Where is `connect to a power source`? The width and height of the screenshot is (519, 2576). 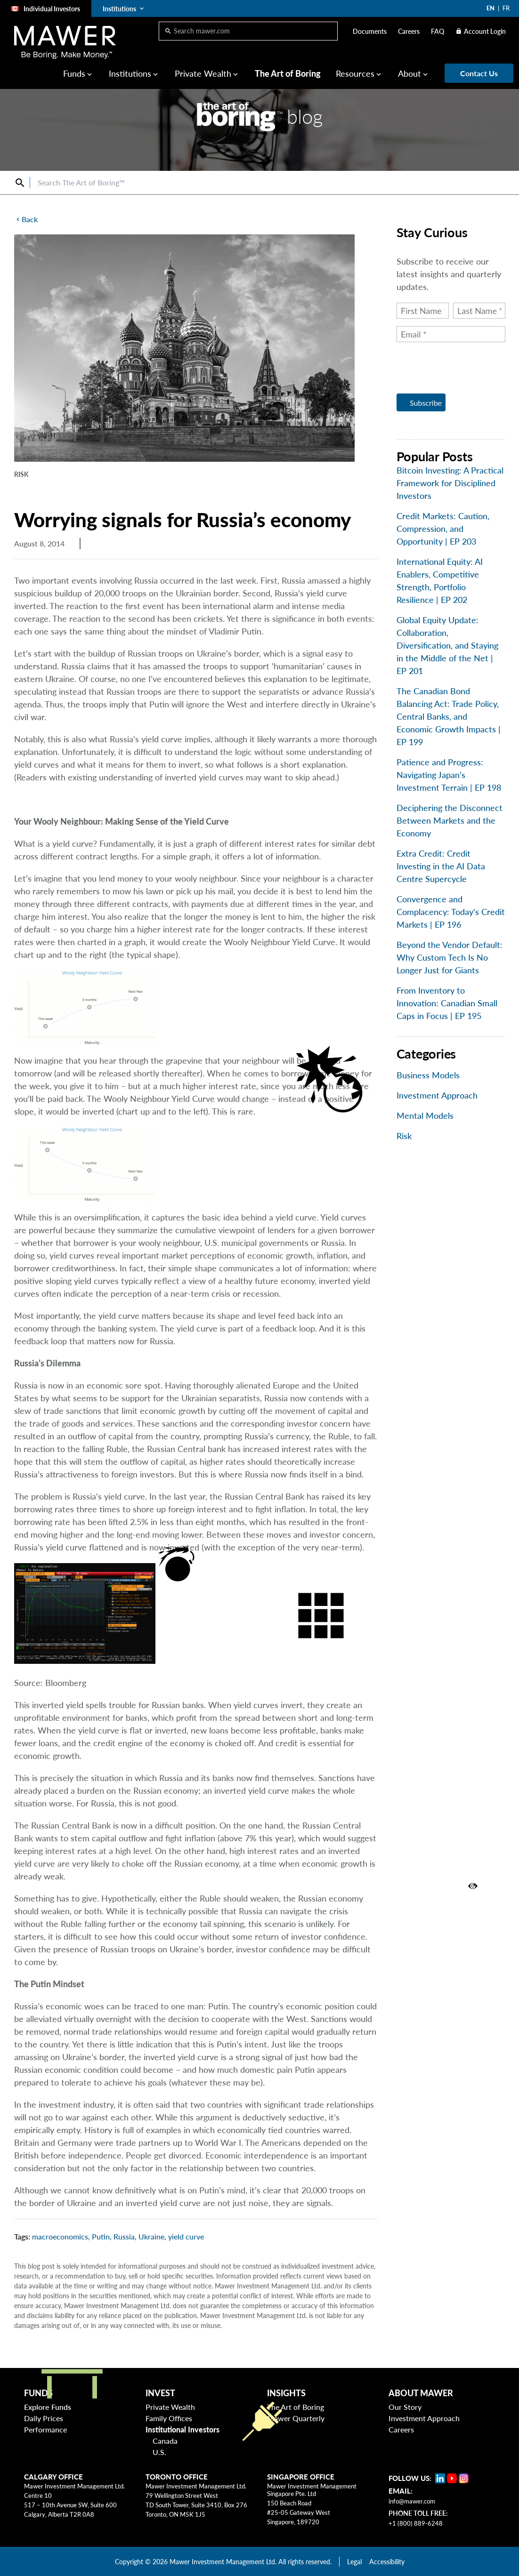 connect to a power source is located at coordinates (262, 2421).